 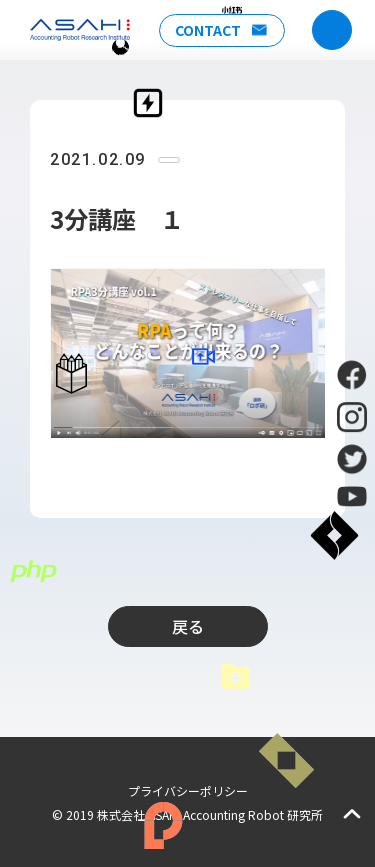 What do you see at coordinates (203, 356) in the screenshot?
I see `upload a video file` at bounding box center [203, 356].